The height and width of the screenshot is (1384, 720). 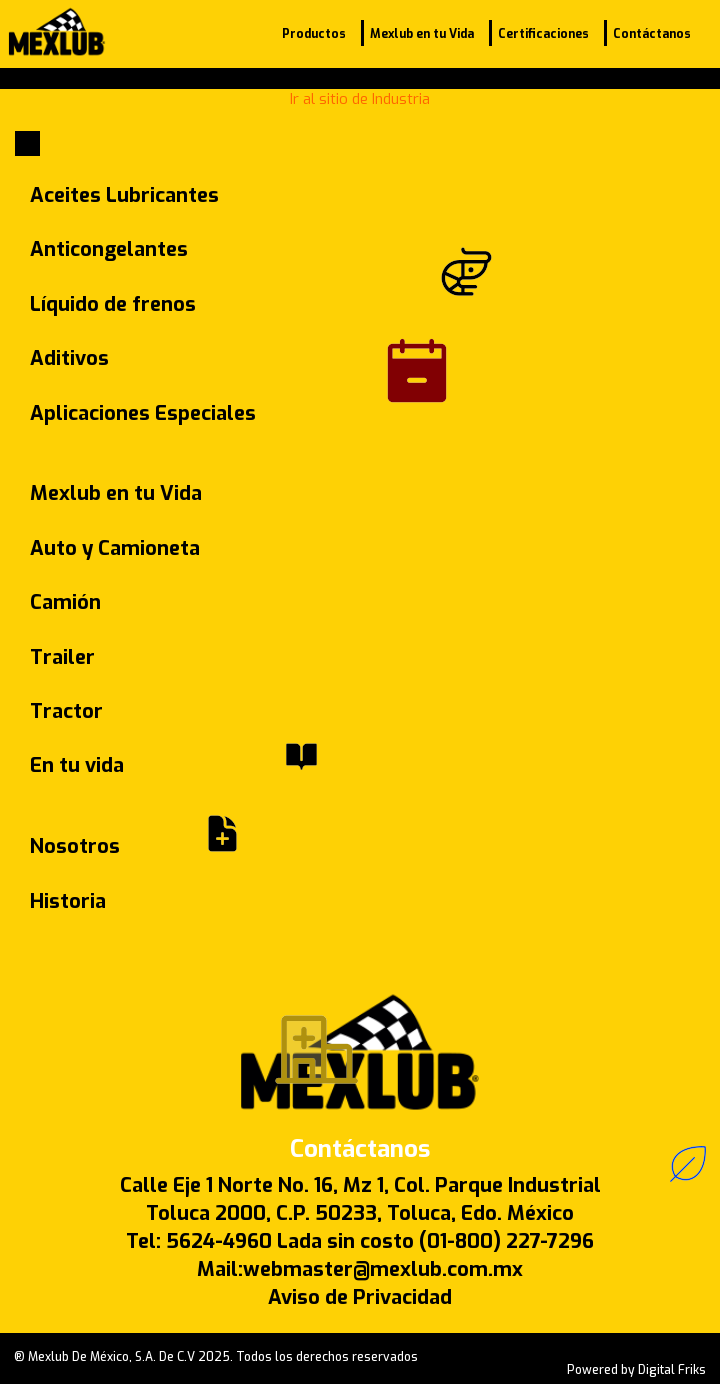 I want to click on find nearby hospitals or medical facilities, so click(x=312, y=1049).